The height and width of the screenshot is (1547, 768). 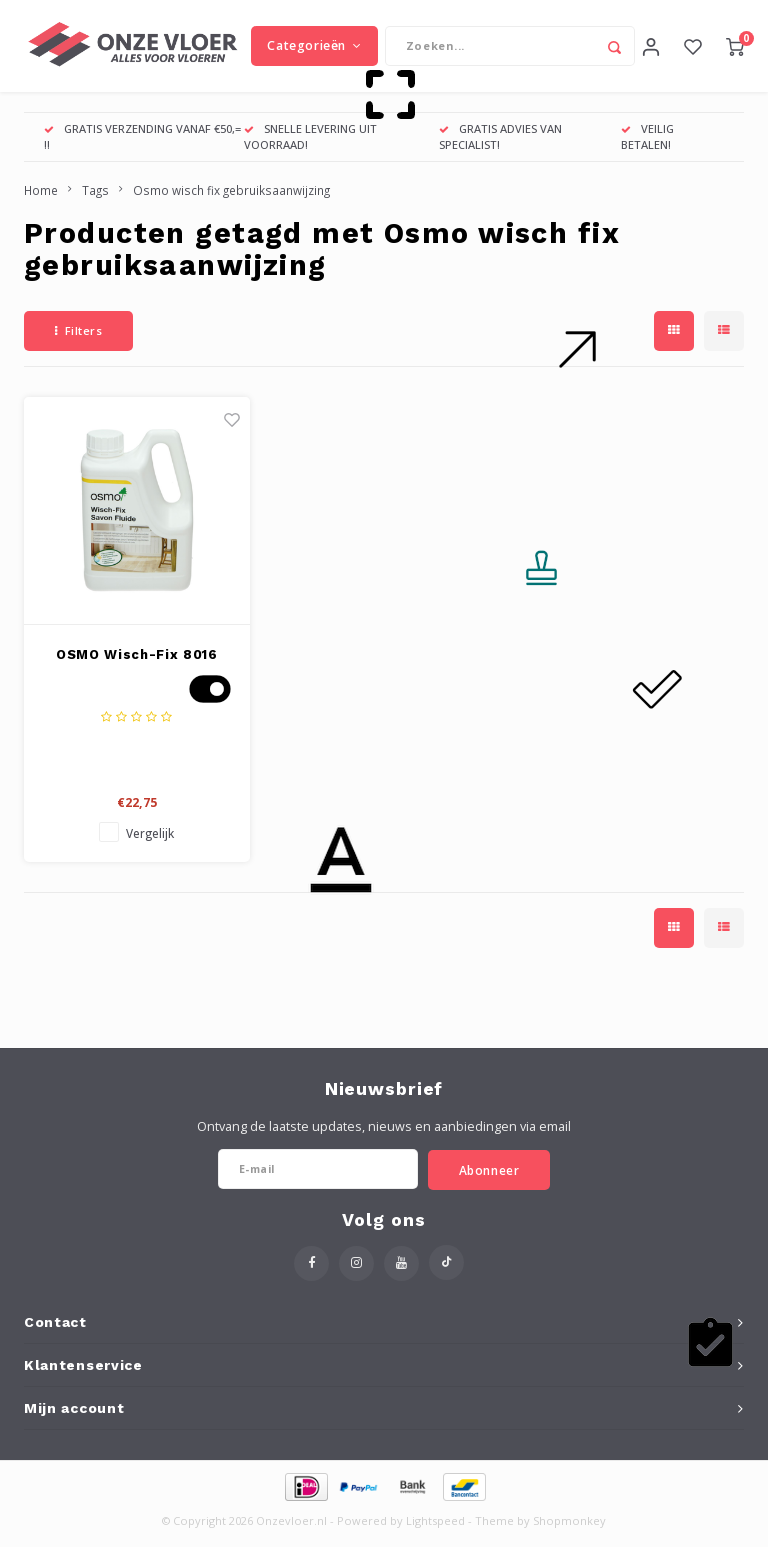 What do you see at coordinates (656, 688) in the screenshot?
I see `confirm or submit an action` at bounding box center [656, 688].